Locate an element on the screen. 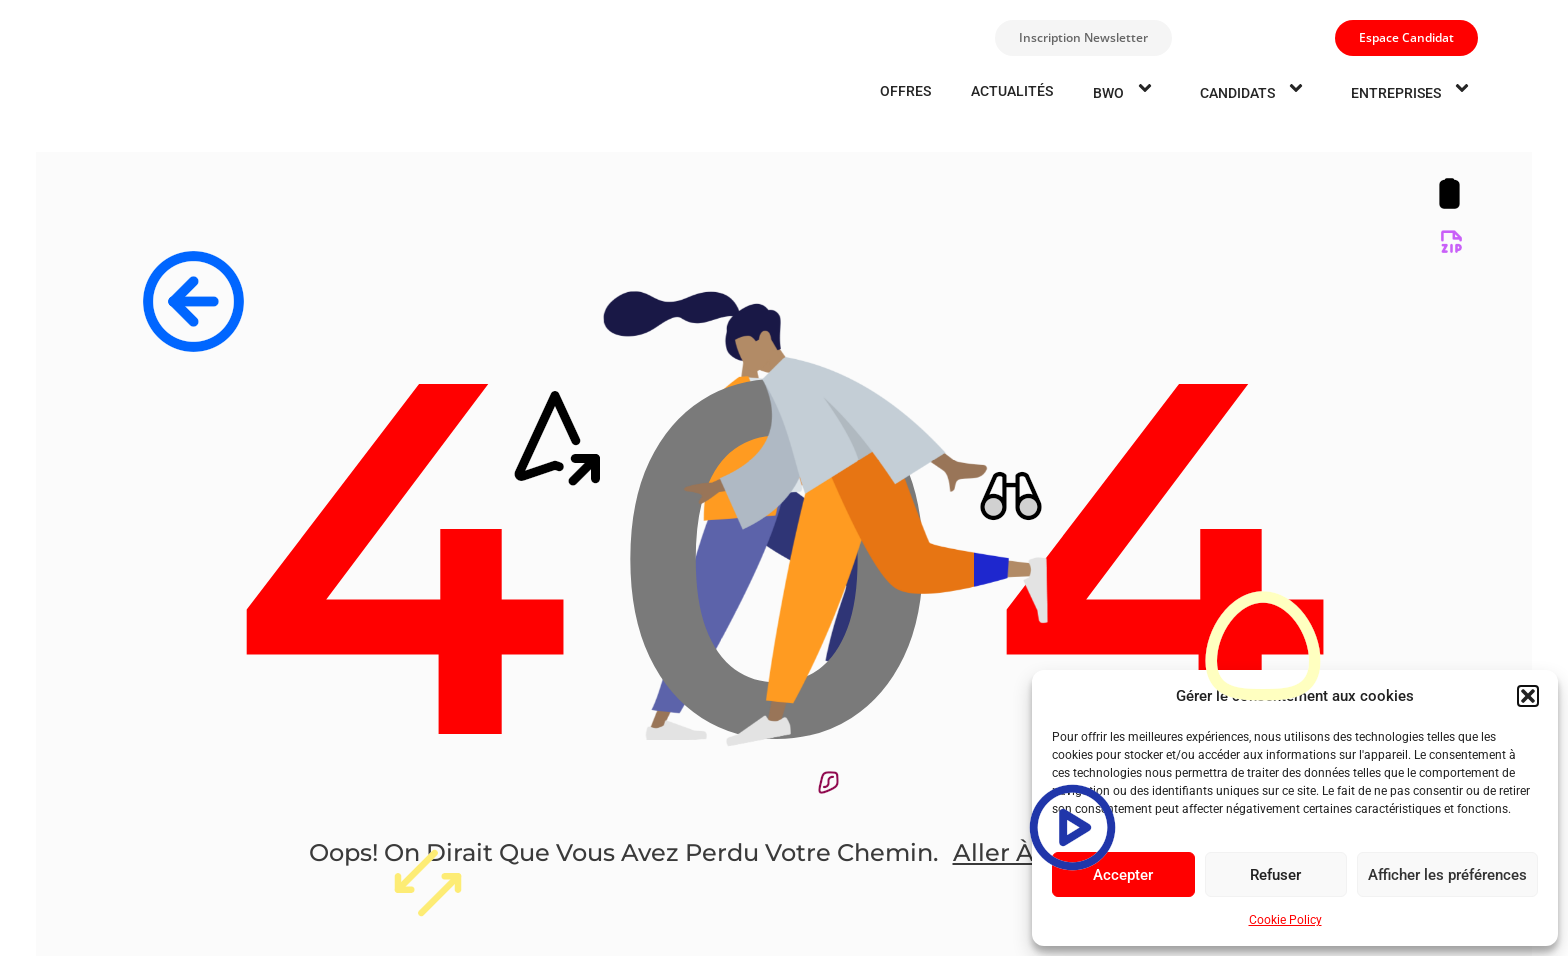 This screenshot has width=1568, height=956. compress files into a zip archive is located at coordinates (1451, 242).